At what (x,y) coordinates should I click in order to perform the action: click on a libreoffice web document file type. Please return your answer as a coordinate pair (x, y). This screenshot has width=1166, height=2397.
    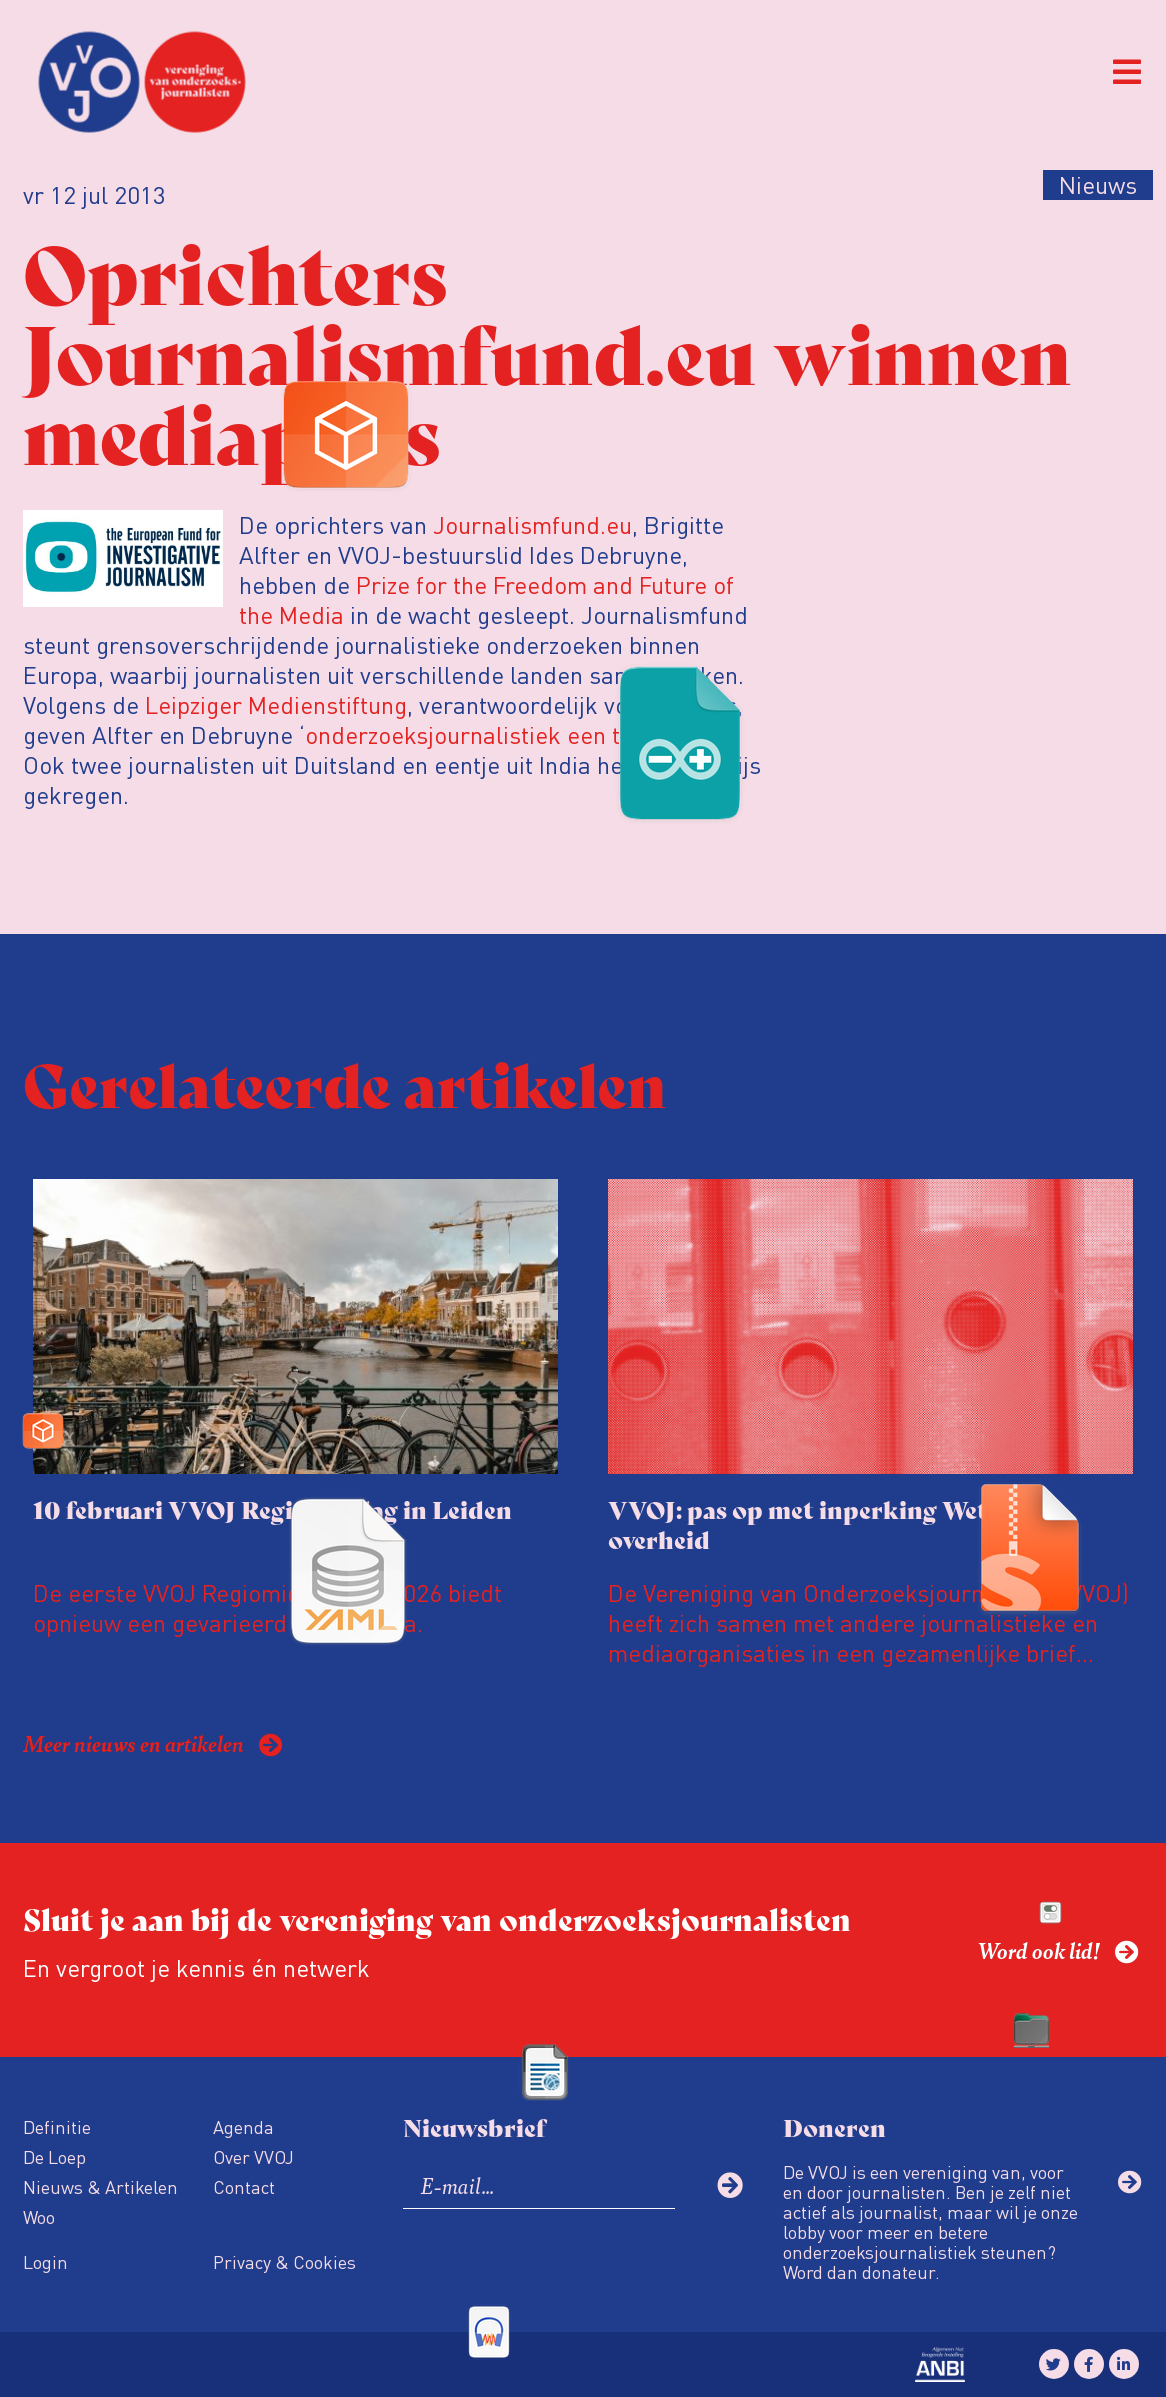
    Looking at the image, I should click on (545, 2072).